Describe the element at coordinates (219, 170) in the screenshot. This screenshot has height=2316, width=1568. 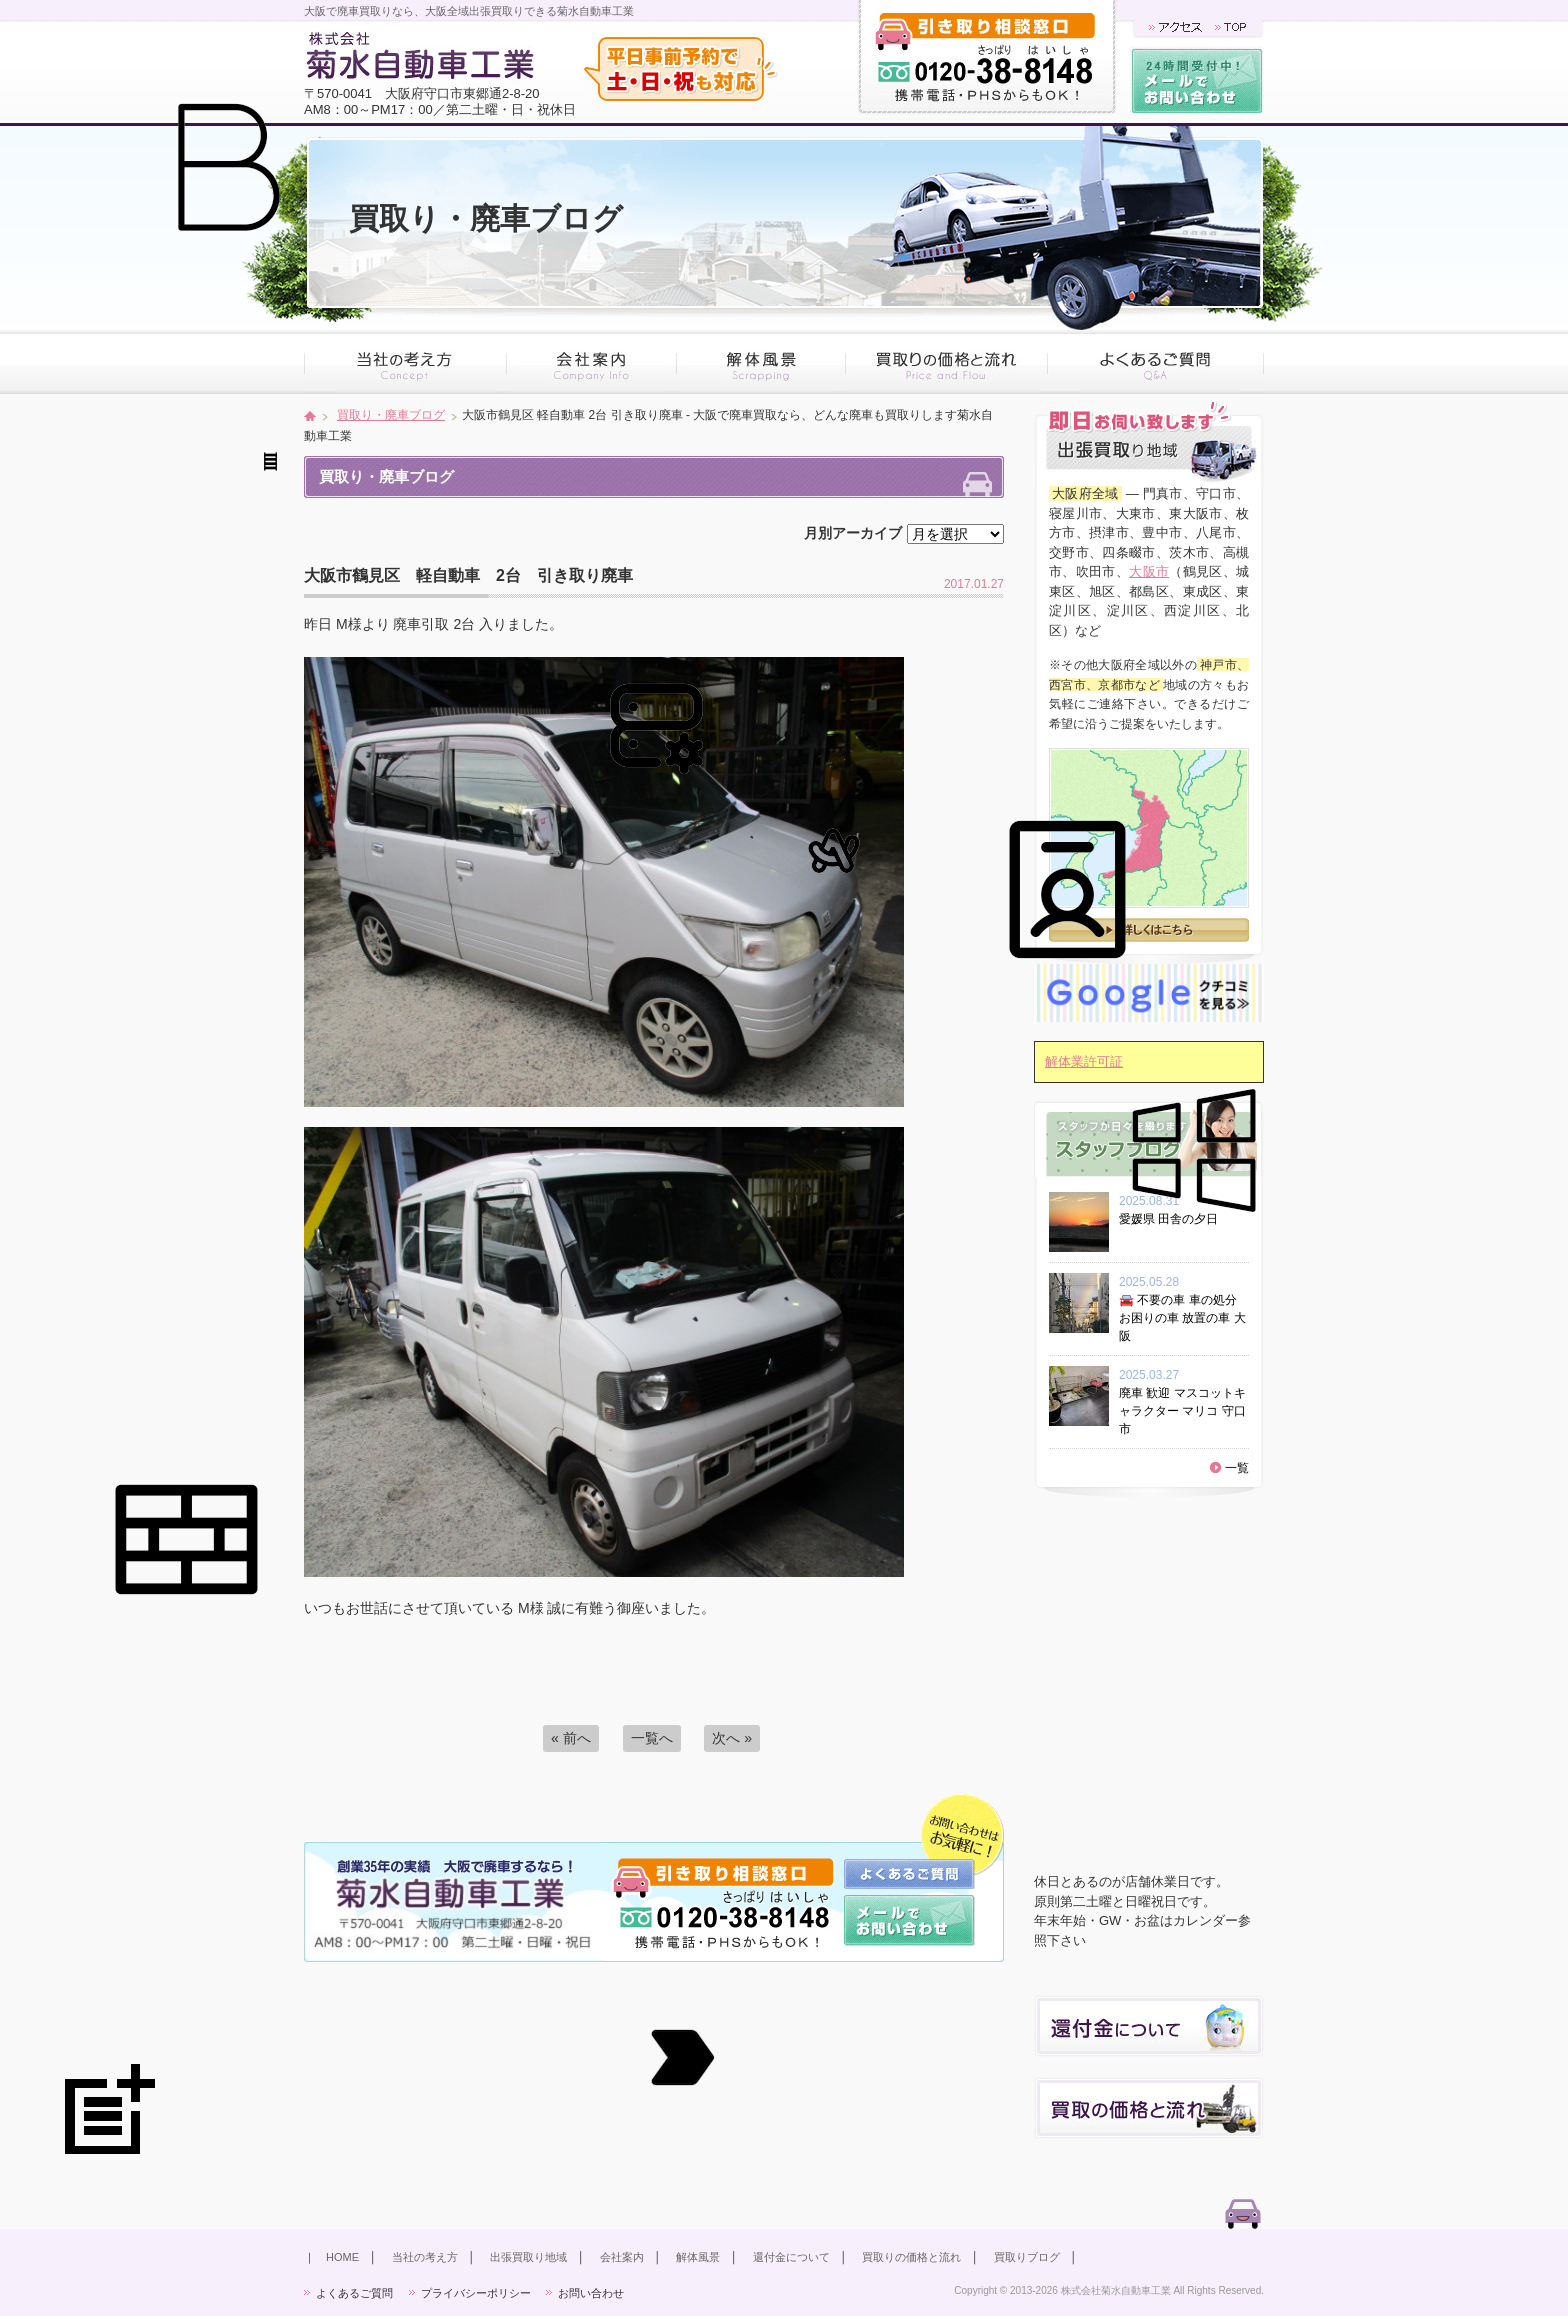
I see `apply bold formatting to selected text` at that location.